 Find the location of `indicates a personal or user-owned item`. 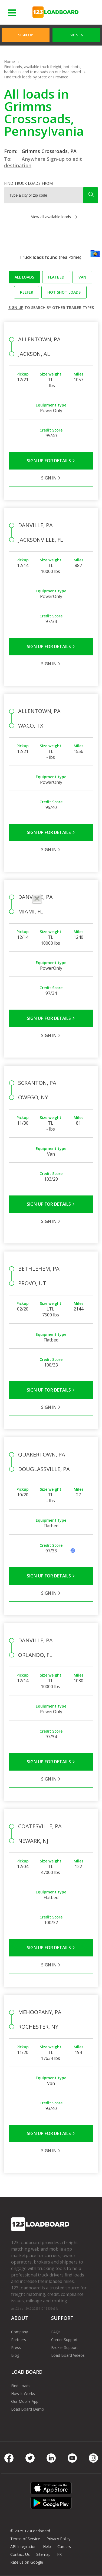

indicates a personal or user-owned item is located at coordinates (73, 1551).